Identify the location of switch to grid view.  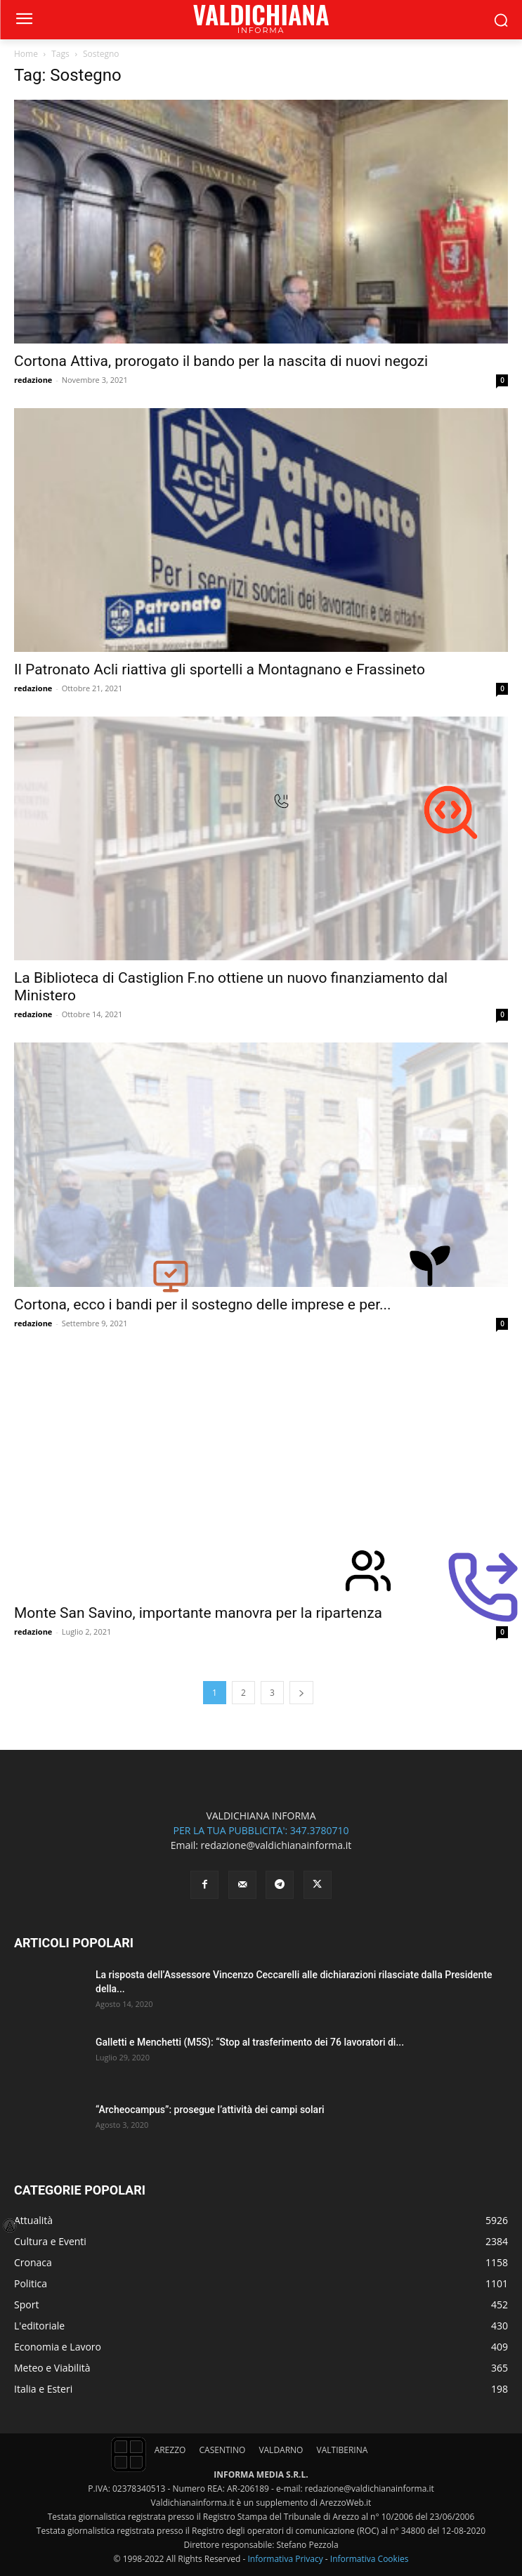
(129, 2454).